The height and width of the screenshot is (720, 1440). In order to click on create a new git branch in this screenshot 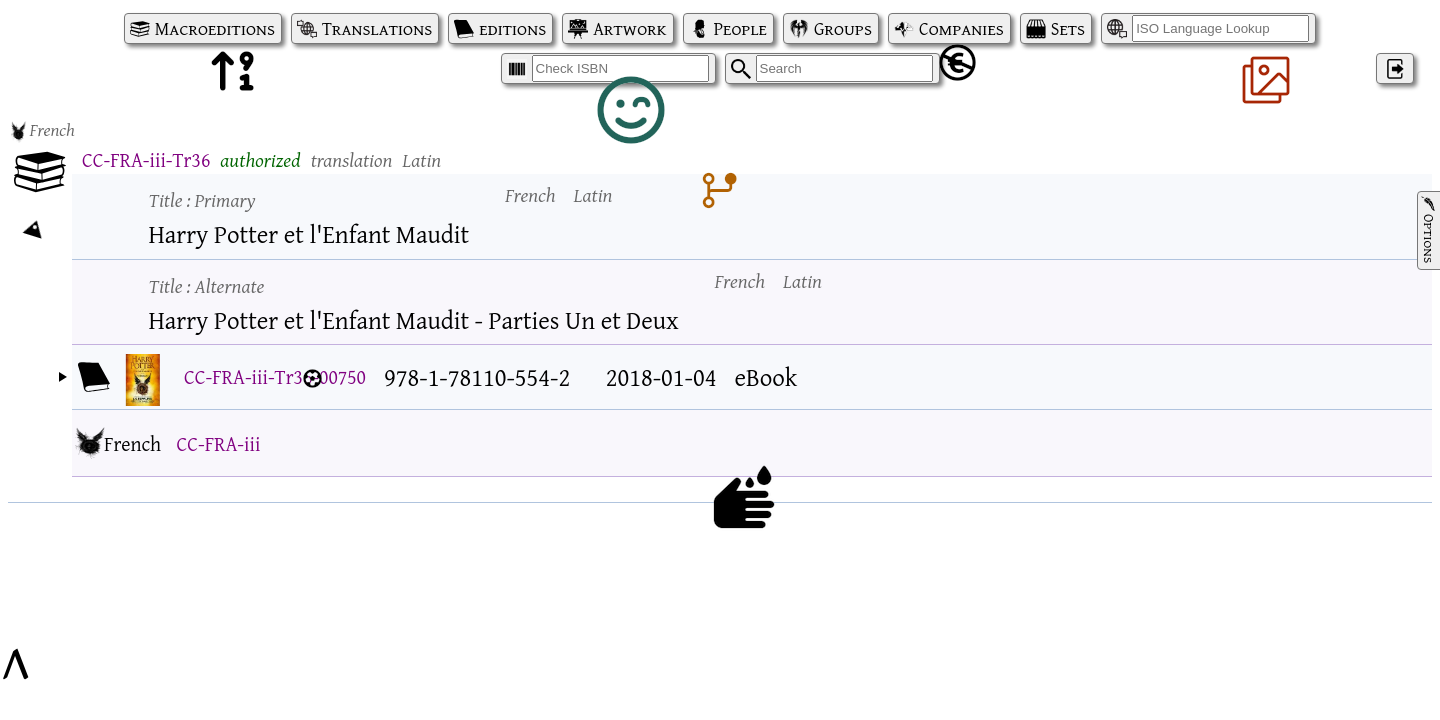, I will do `click(717, 190)`.